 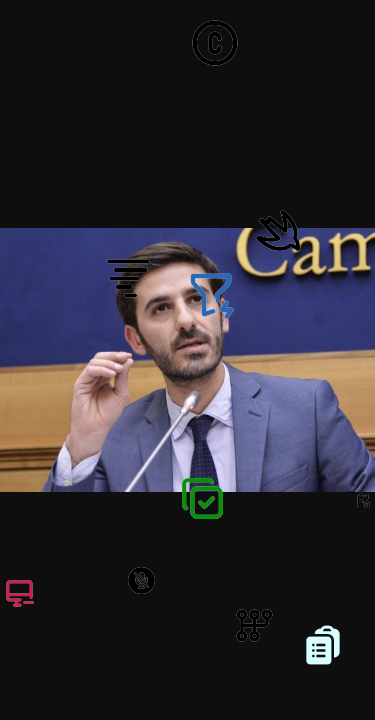 What do you see at coordinates (128, 278) in the screenshot?
I see `indicates tornado warning or severe weather alert` at bounding box center [128, 278].